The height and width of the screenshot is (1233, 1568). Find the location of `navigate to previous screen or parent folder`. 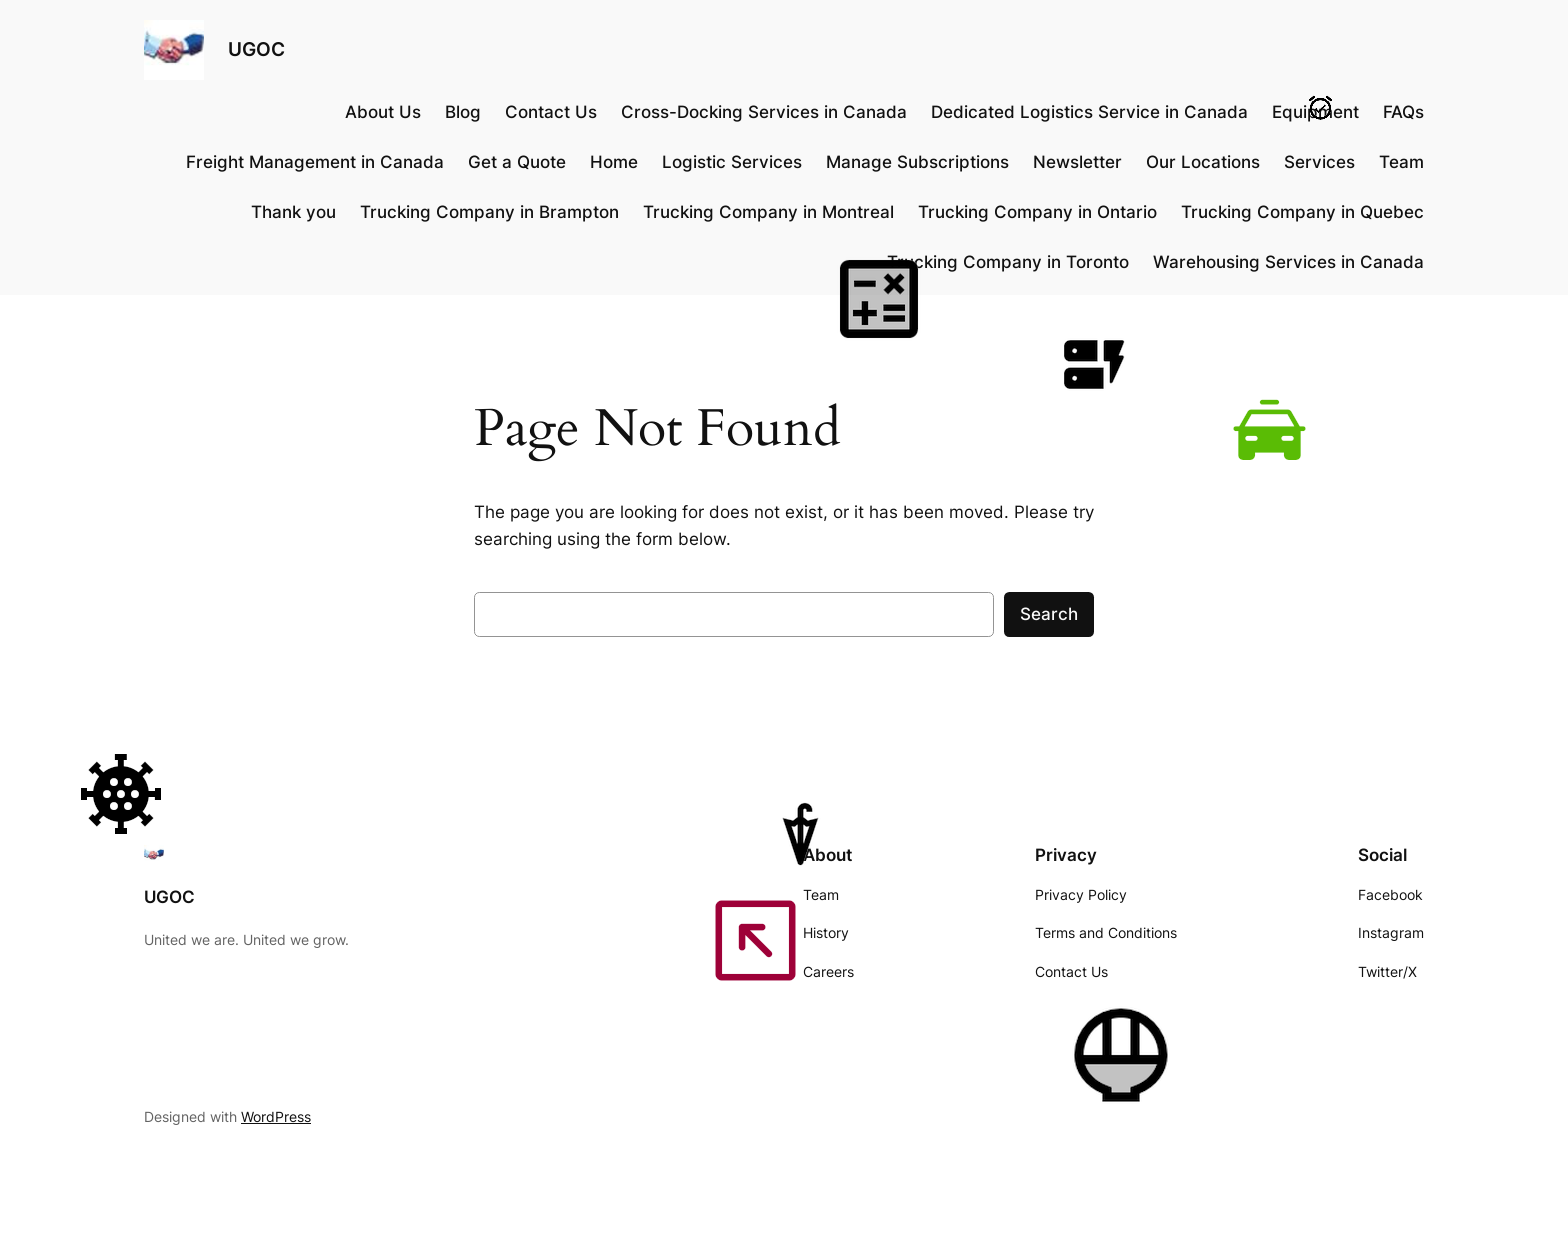

navigate to previous screen or parent folder is located at coordinates (755, 940).